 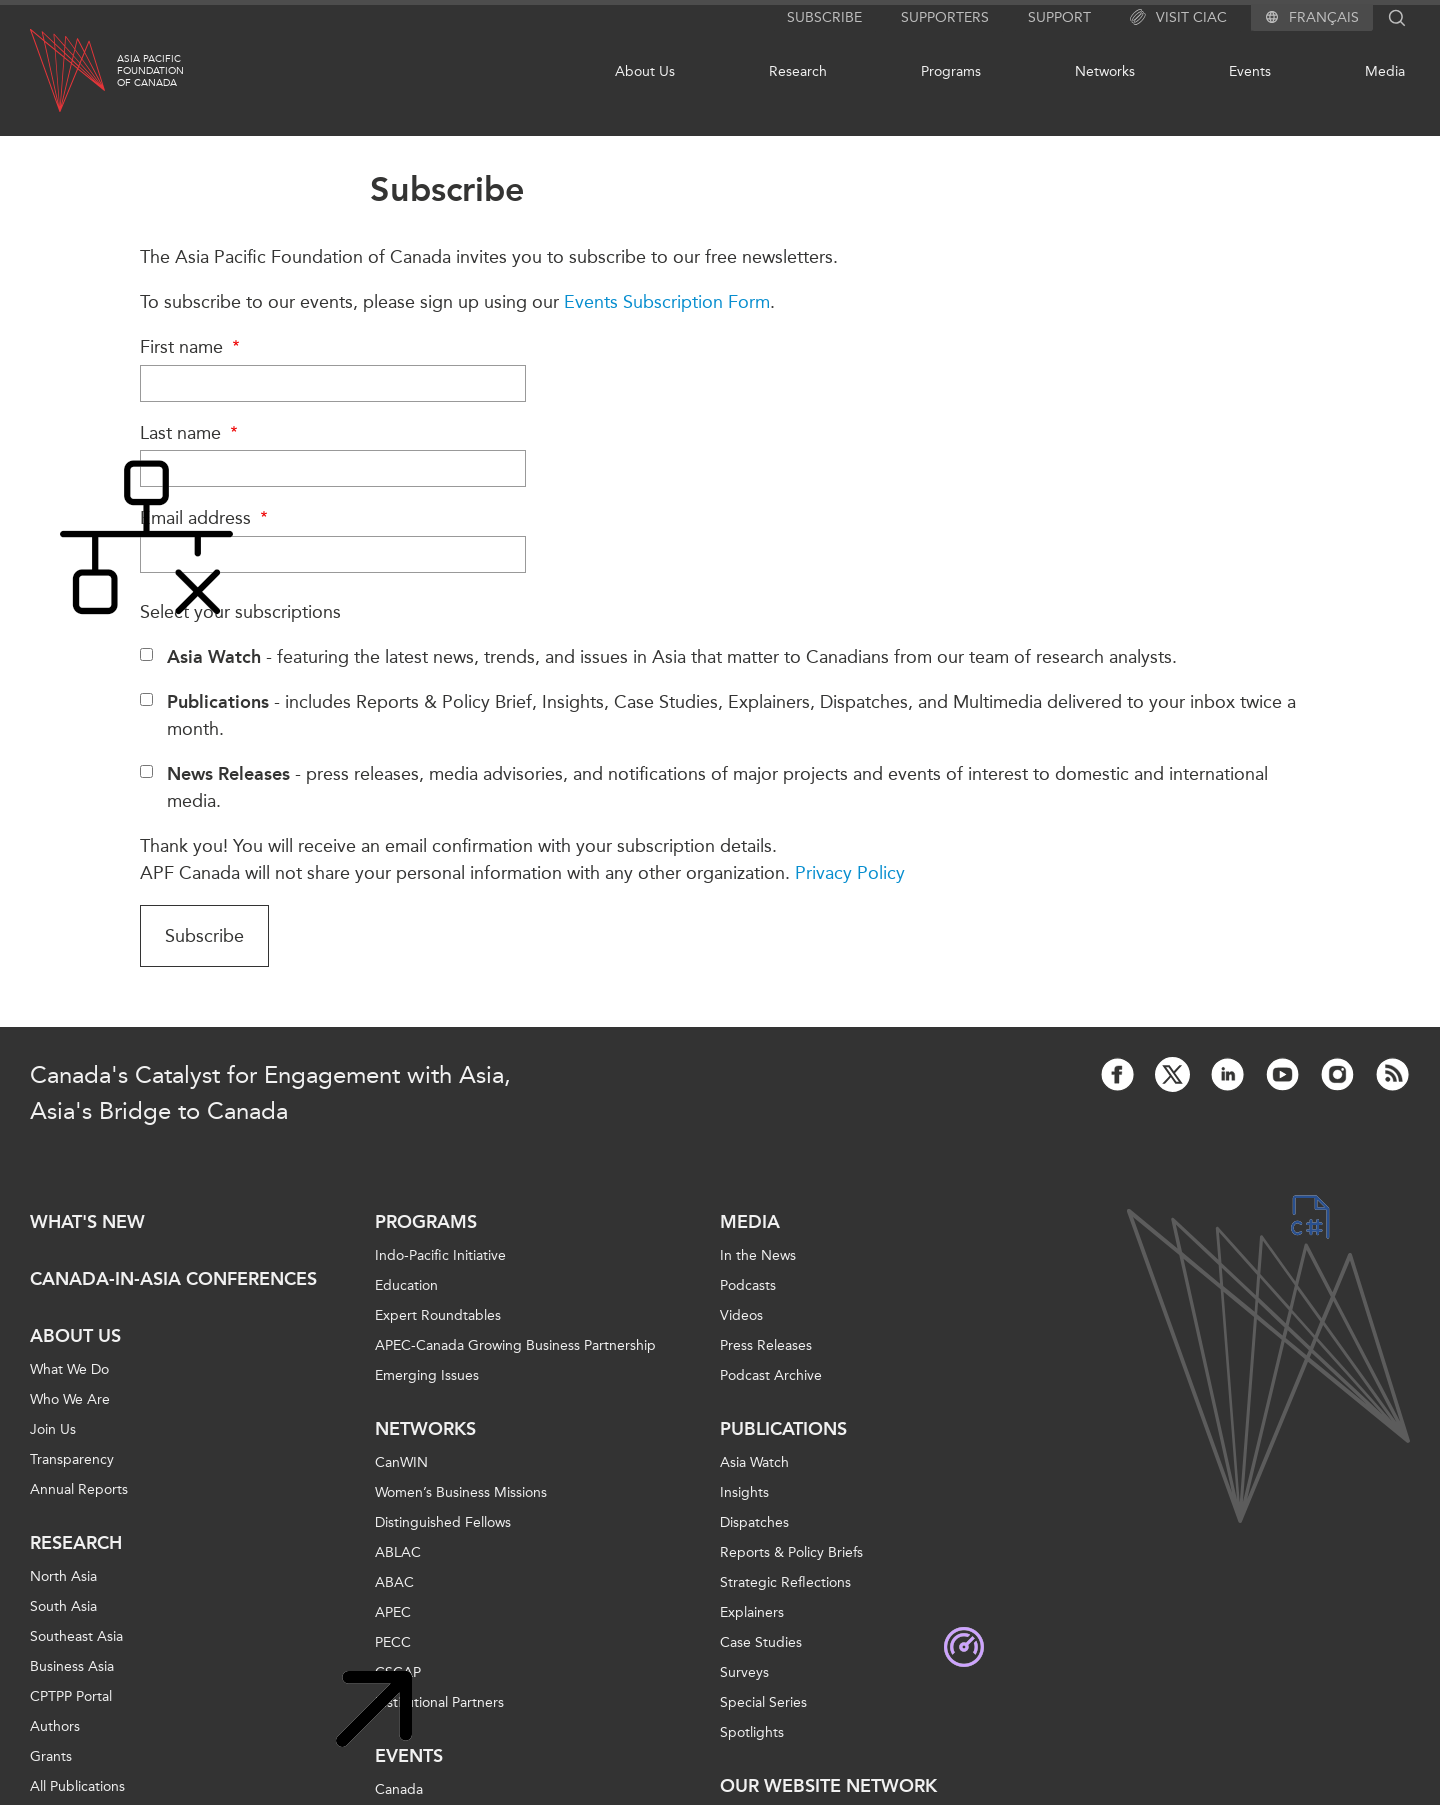 I want to click on network connection failed or unavailable, so click(x=146, y=540).